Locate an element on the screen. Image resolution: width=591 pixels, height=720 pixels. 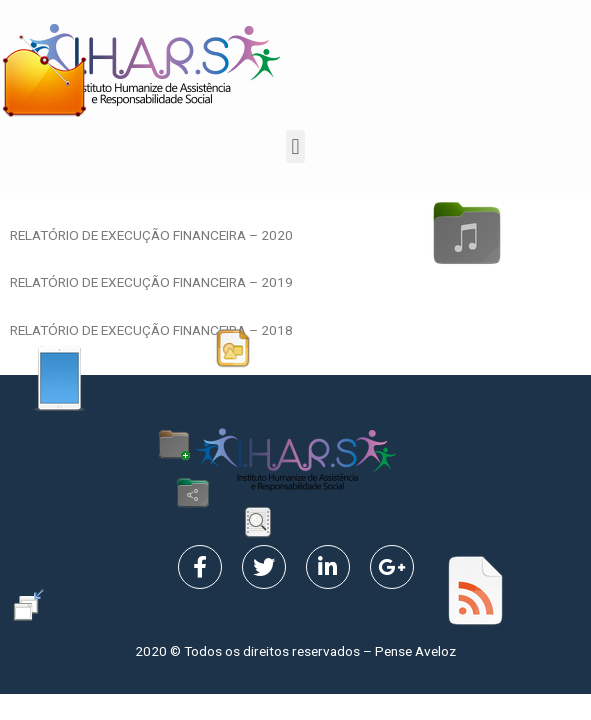
access your public shared folder is located at coordinates (193, 492).